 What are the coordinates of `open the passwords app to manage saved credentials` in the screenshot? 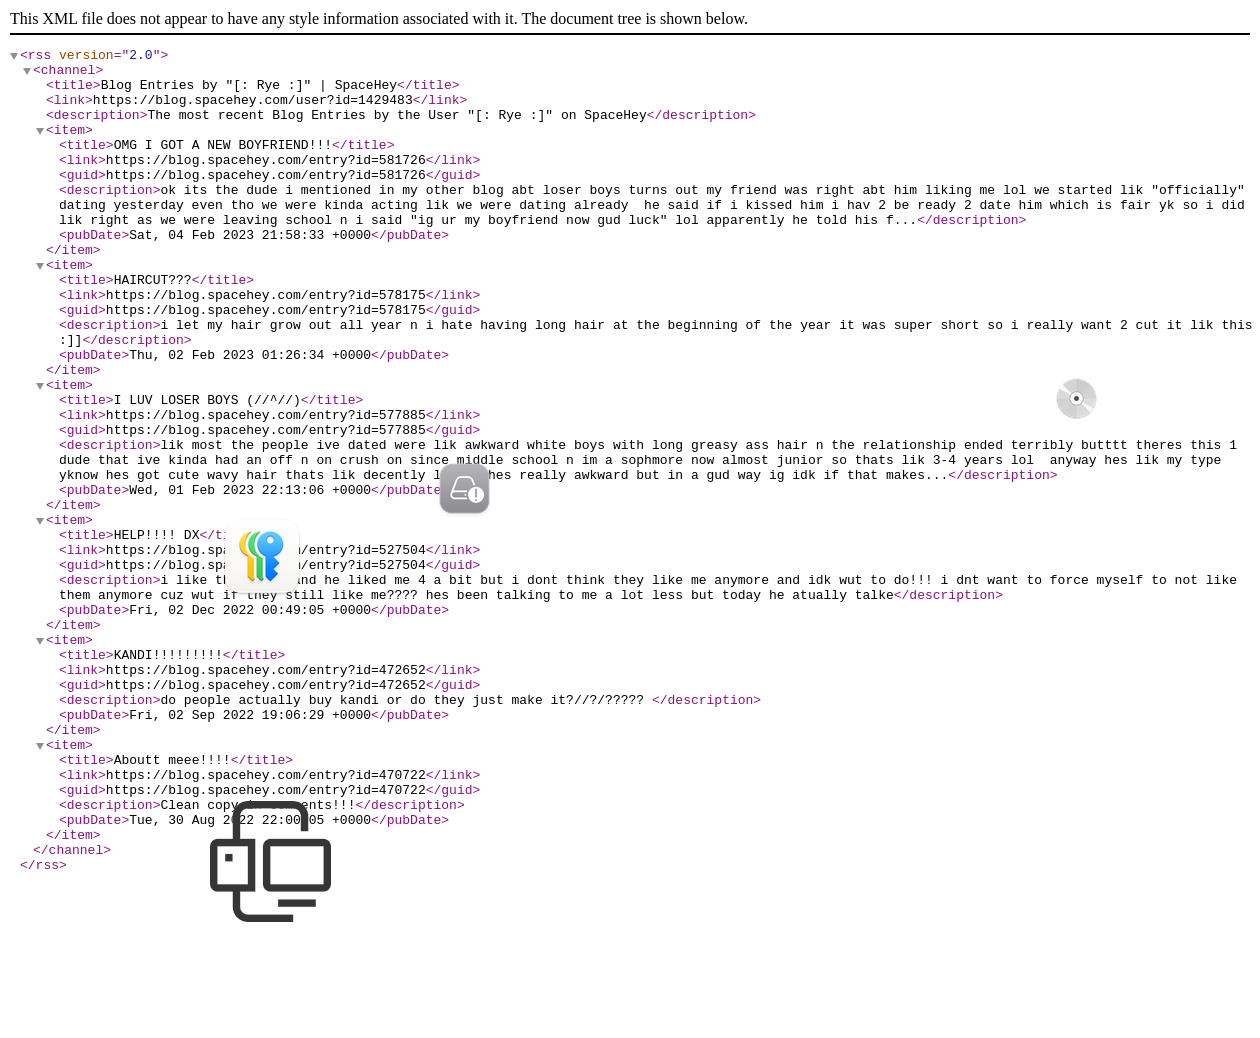 It's located at (262, 556).